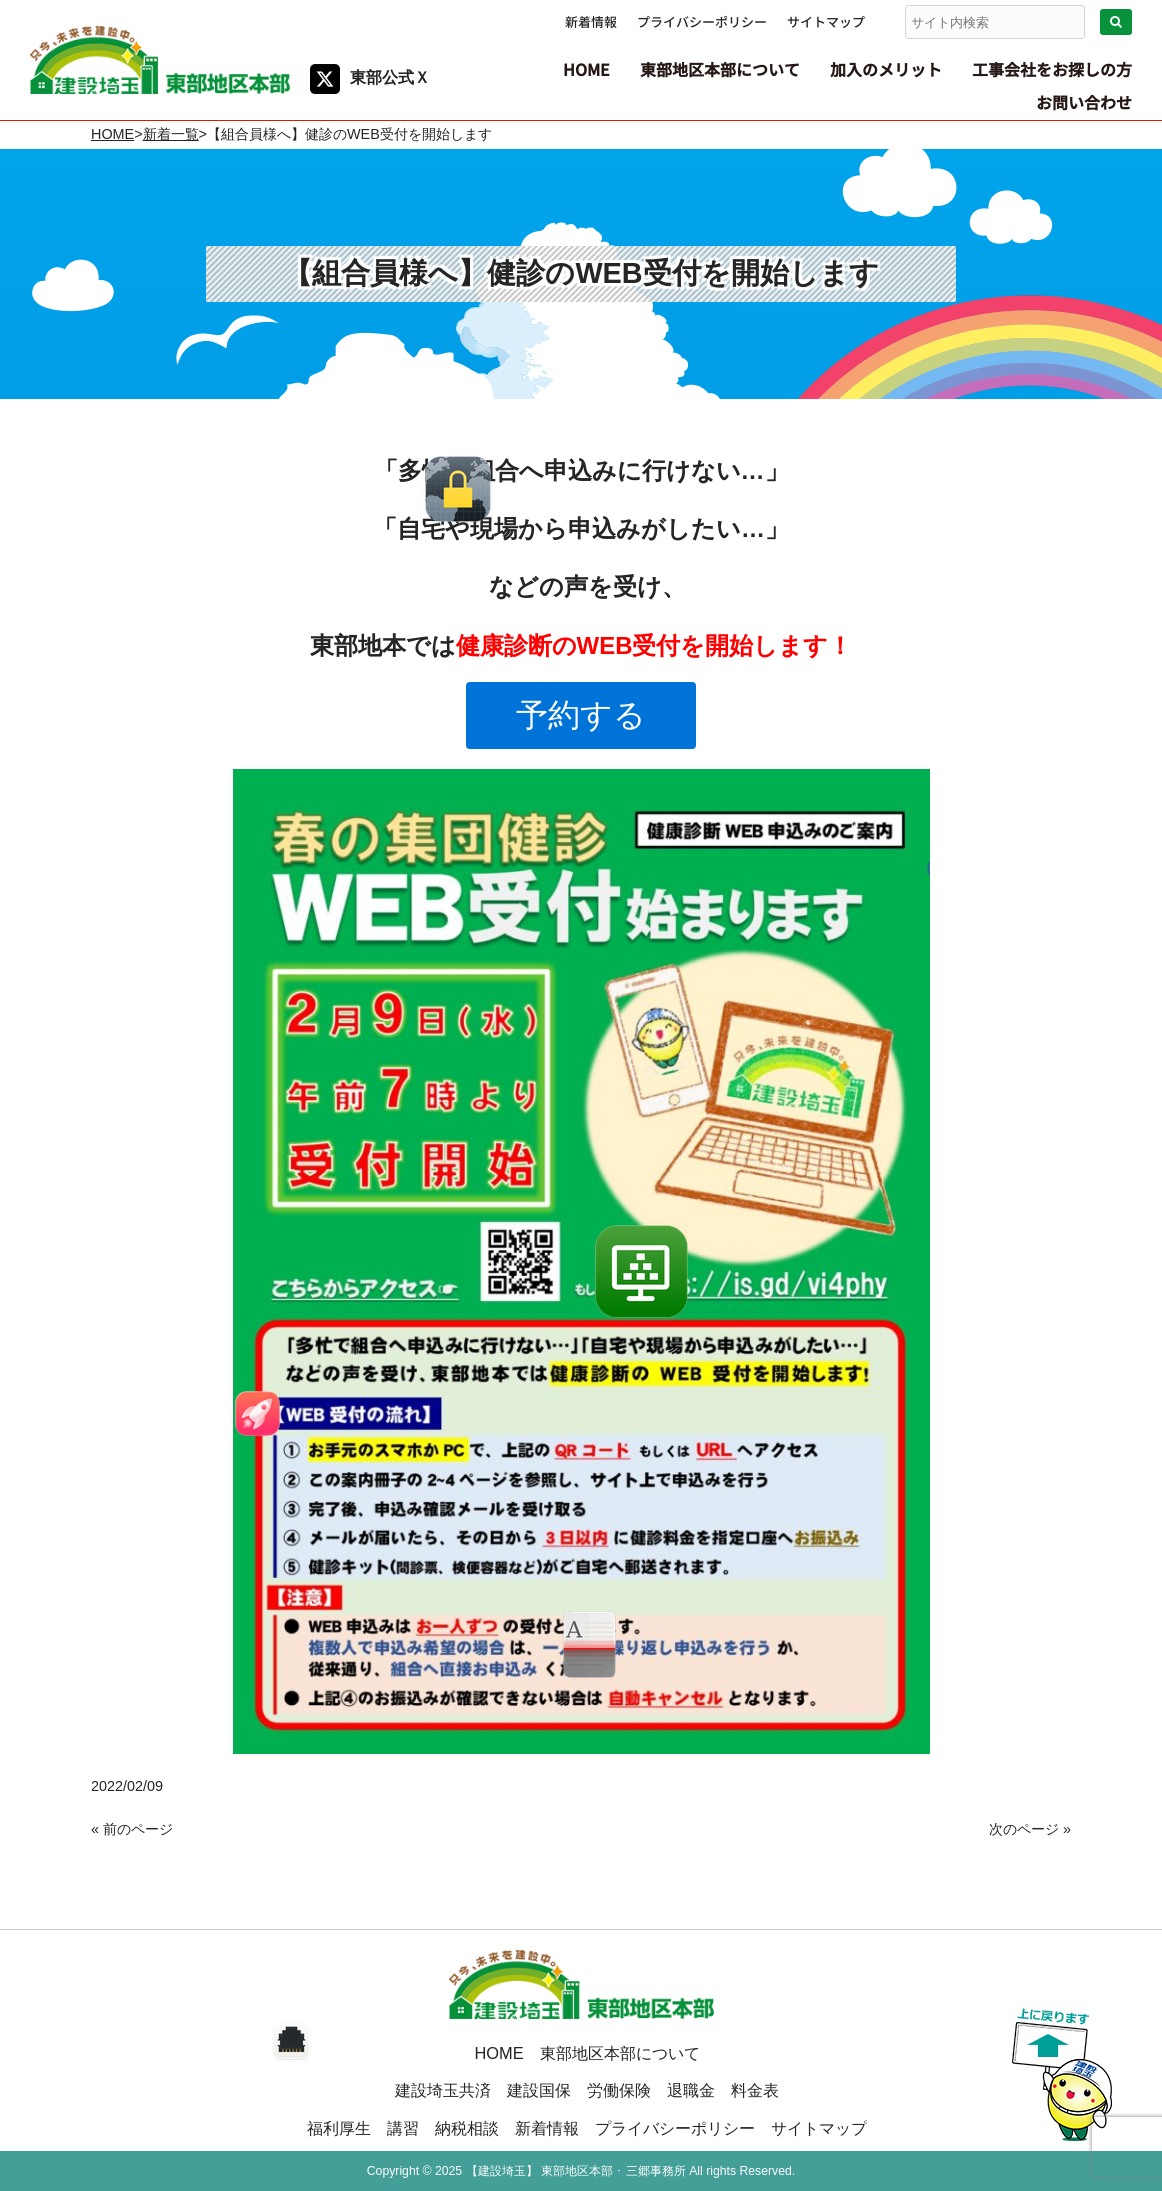 The image size is (1162, 2191). I want to click on launch the games app, so click(257, 1413).